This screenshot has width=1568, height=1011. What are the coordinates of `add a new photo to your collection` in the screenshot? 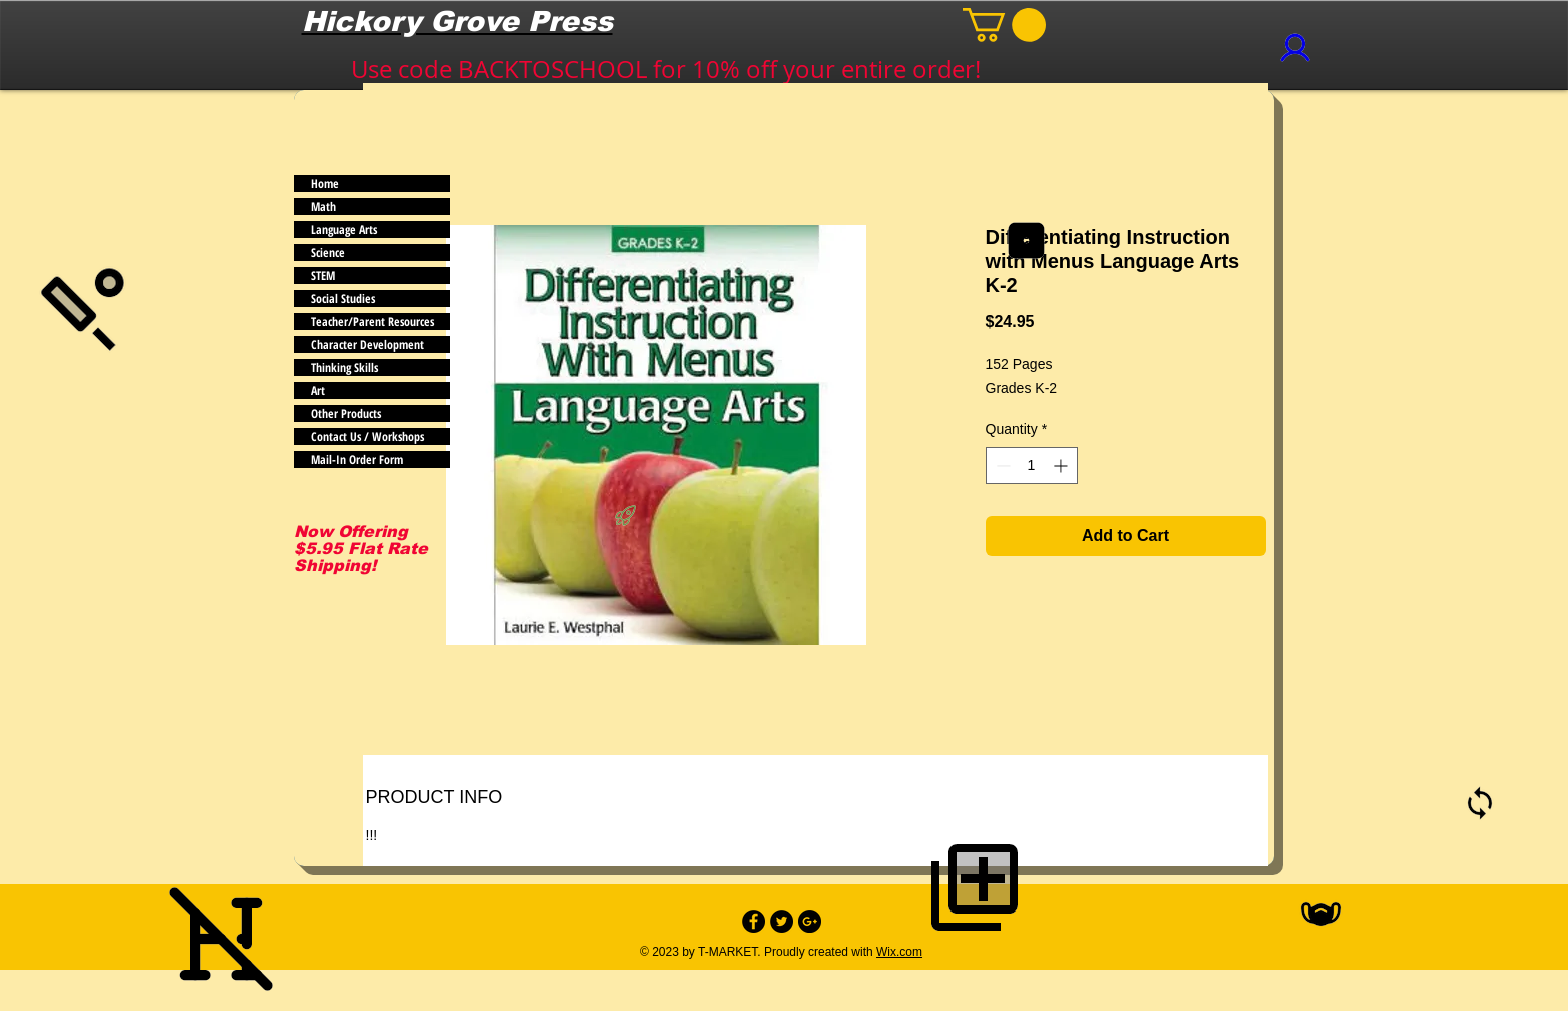 It's located at (974, 887).